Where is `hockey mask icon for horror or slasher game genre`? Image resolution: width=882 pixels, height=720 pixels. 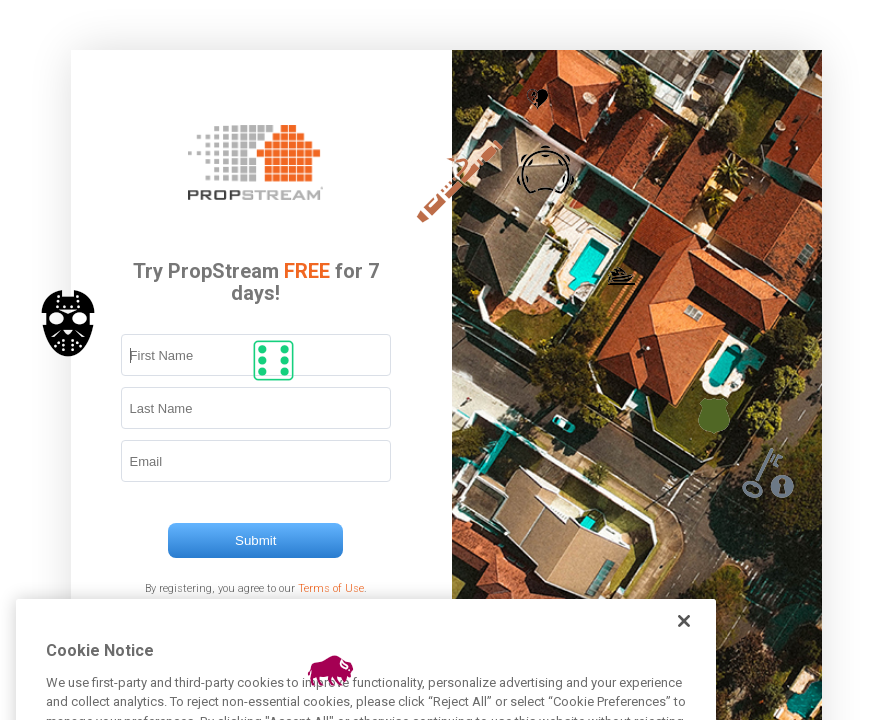
hockey mask icon for horror or slasher game genre is located at coordinates (68, 323).